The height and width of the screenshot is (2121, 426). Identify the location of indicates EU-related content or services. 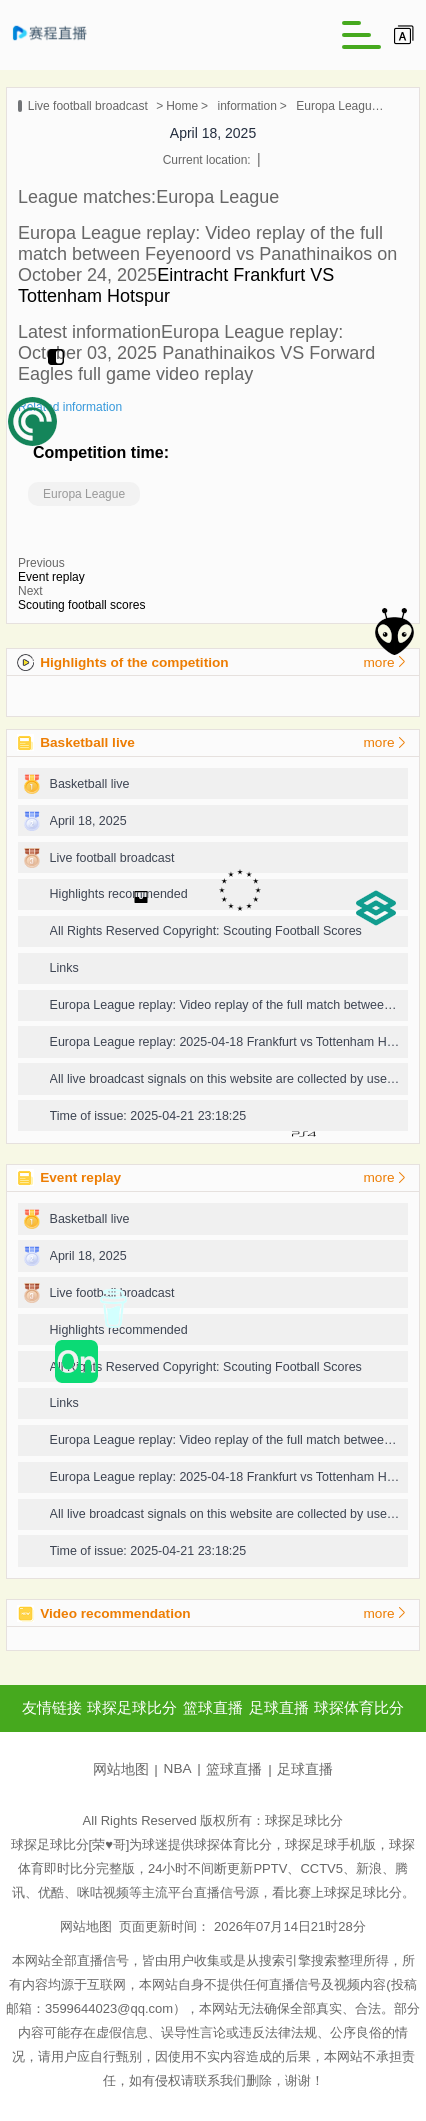
(240, 890).